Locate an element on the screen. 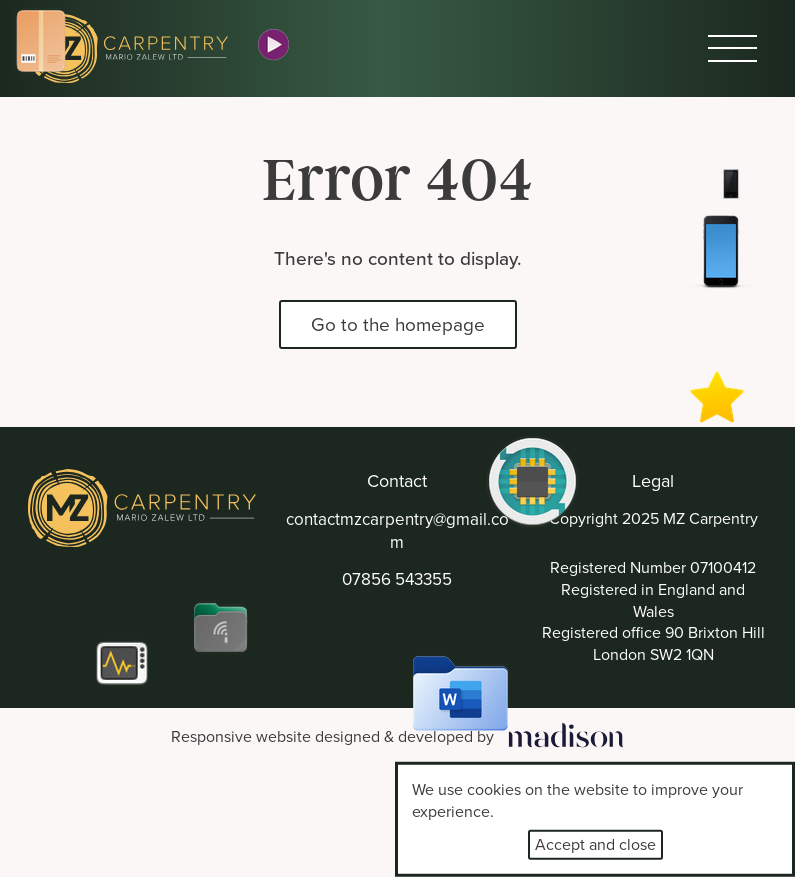 This screenshot has height=877, width=795. install or manage software packages is located at coordinates (41, 41).